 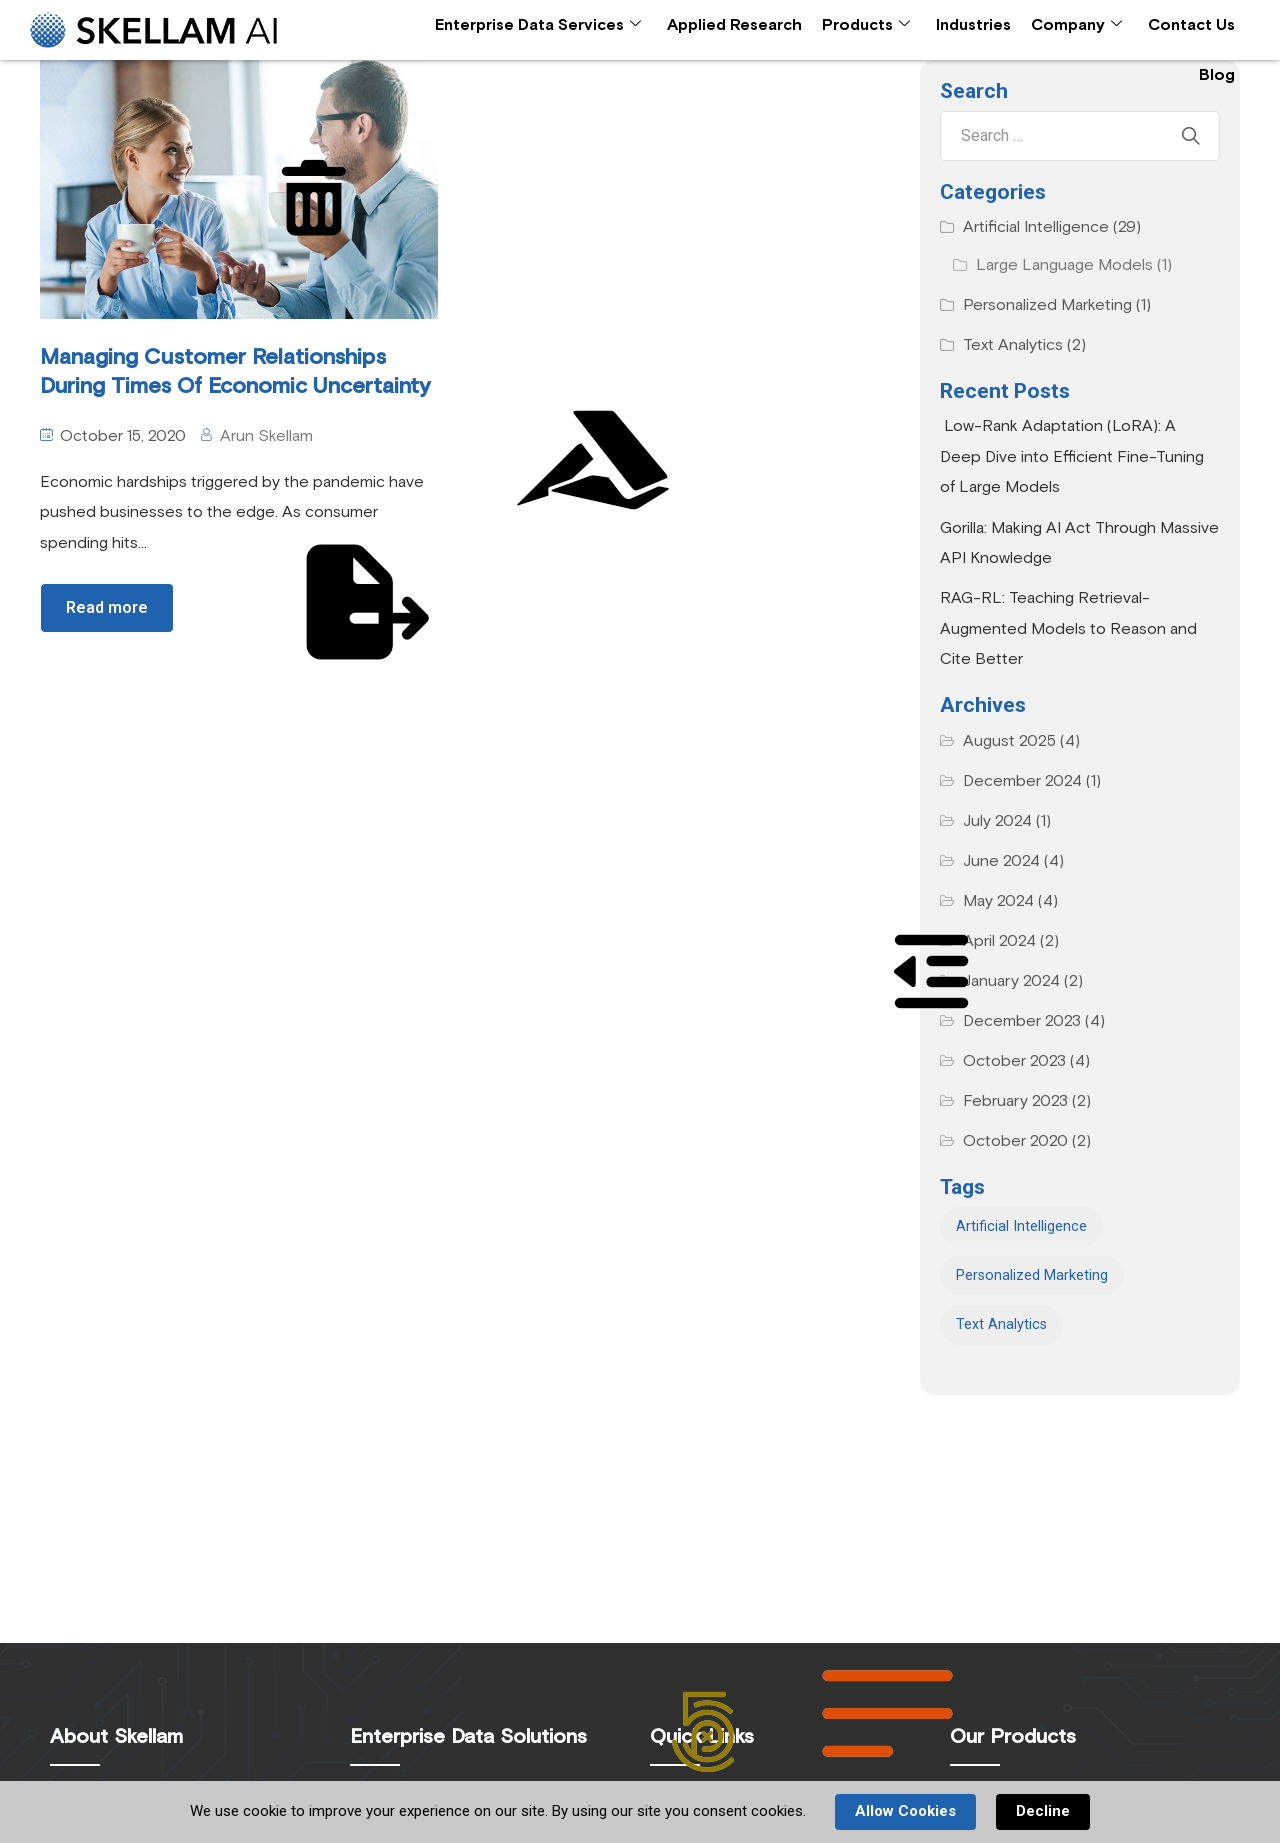 What do you see at coordinates (887, 1713) in the screenshot?
I see `open navigation menu` at bounding box center [887, 1713].